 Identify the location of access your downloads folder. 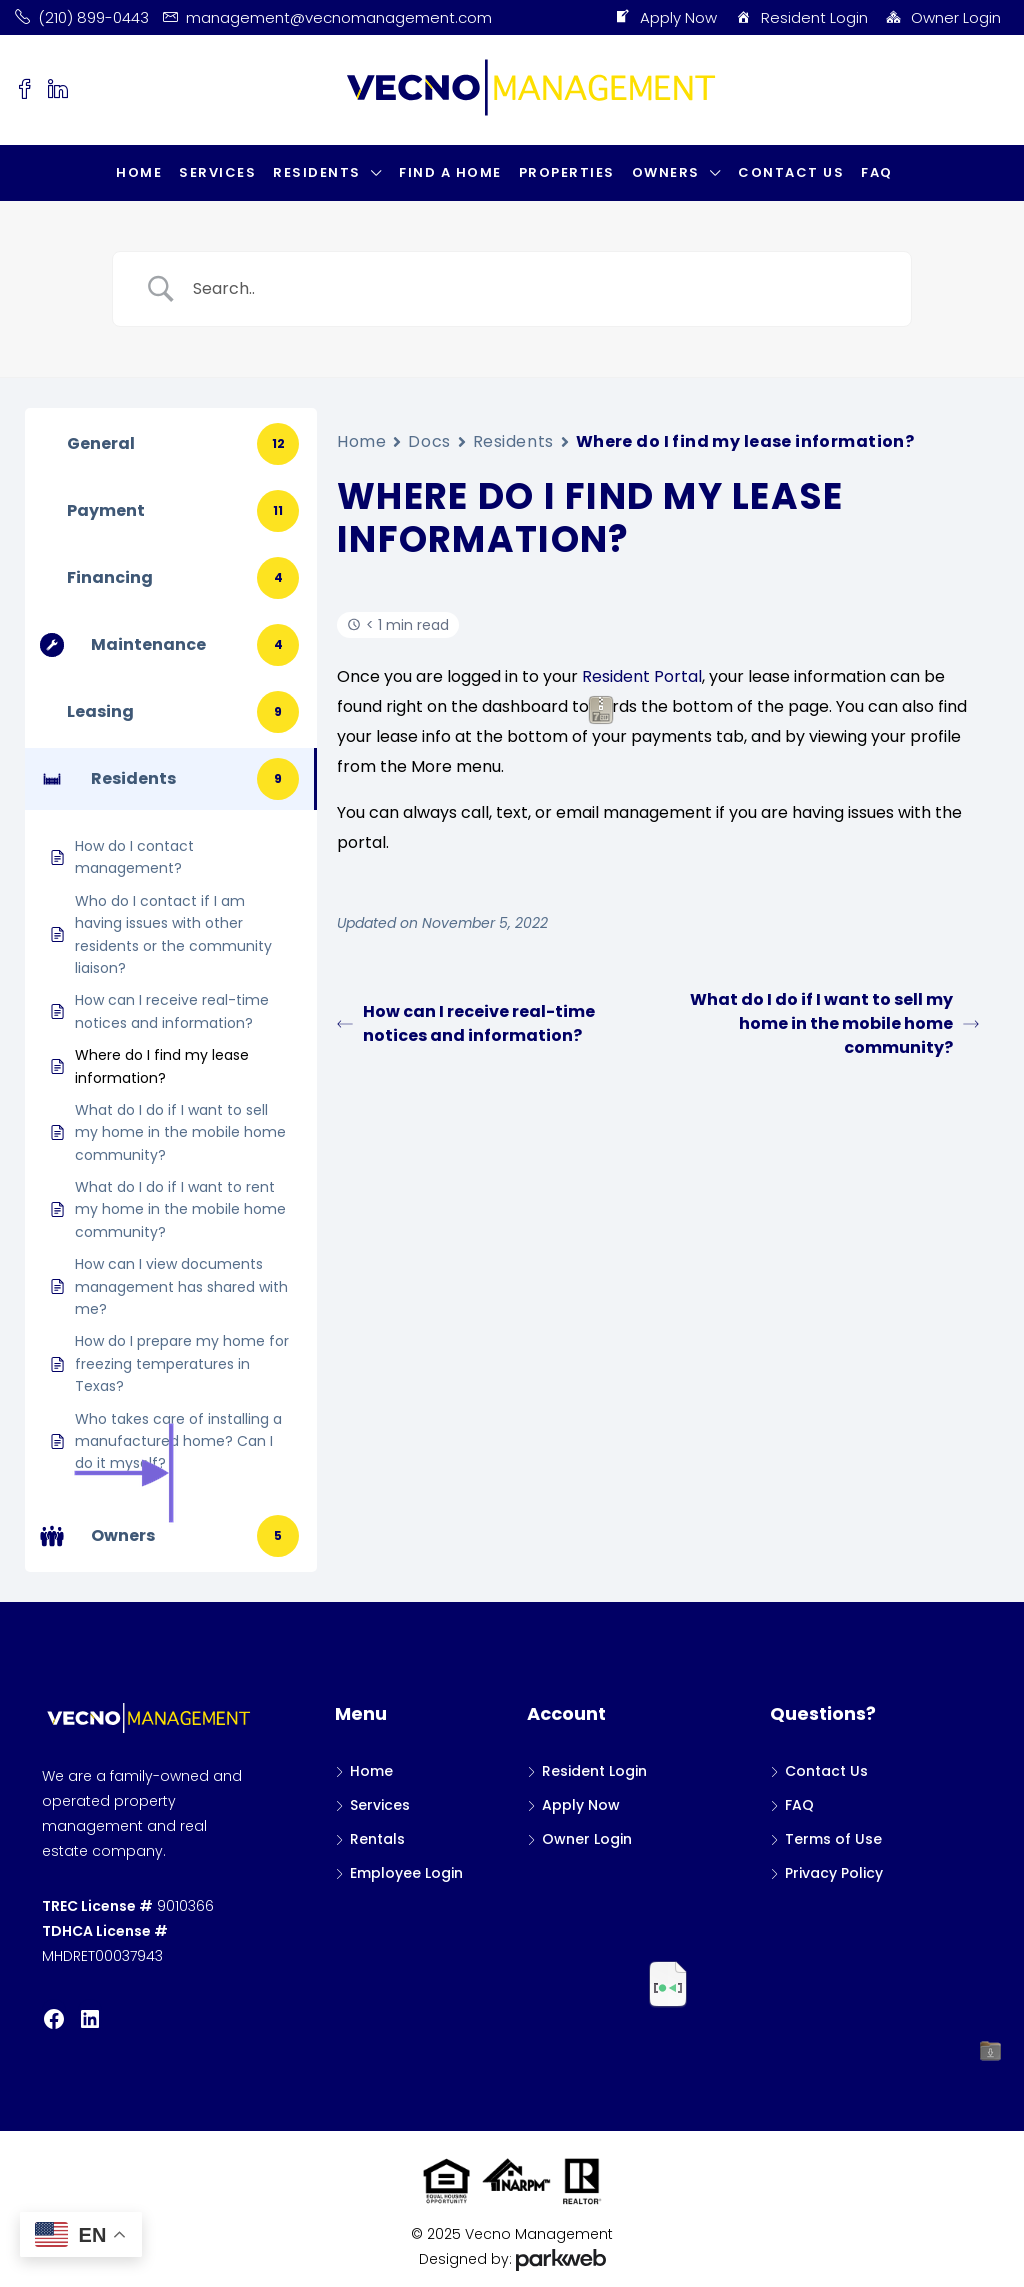
(990, 2050).